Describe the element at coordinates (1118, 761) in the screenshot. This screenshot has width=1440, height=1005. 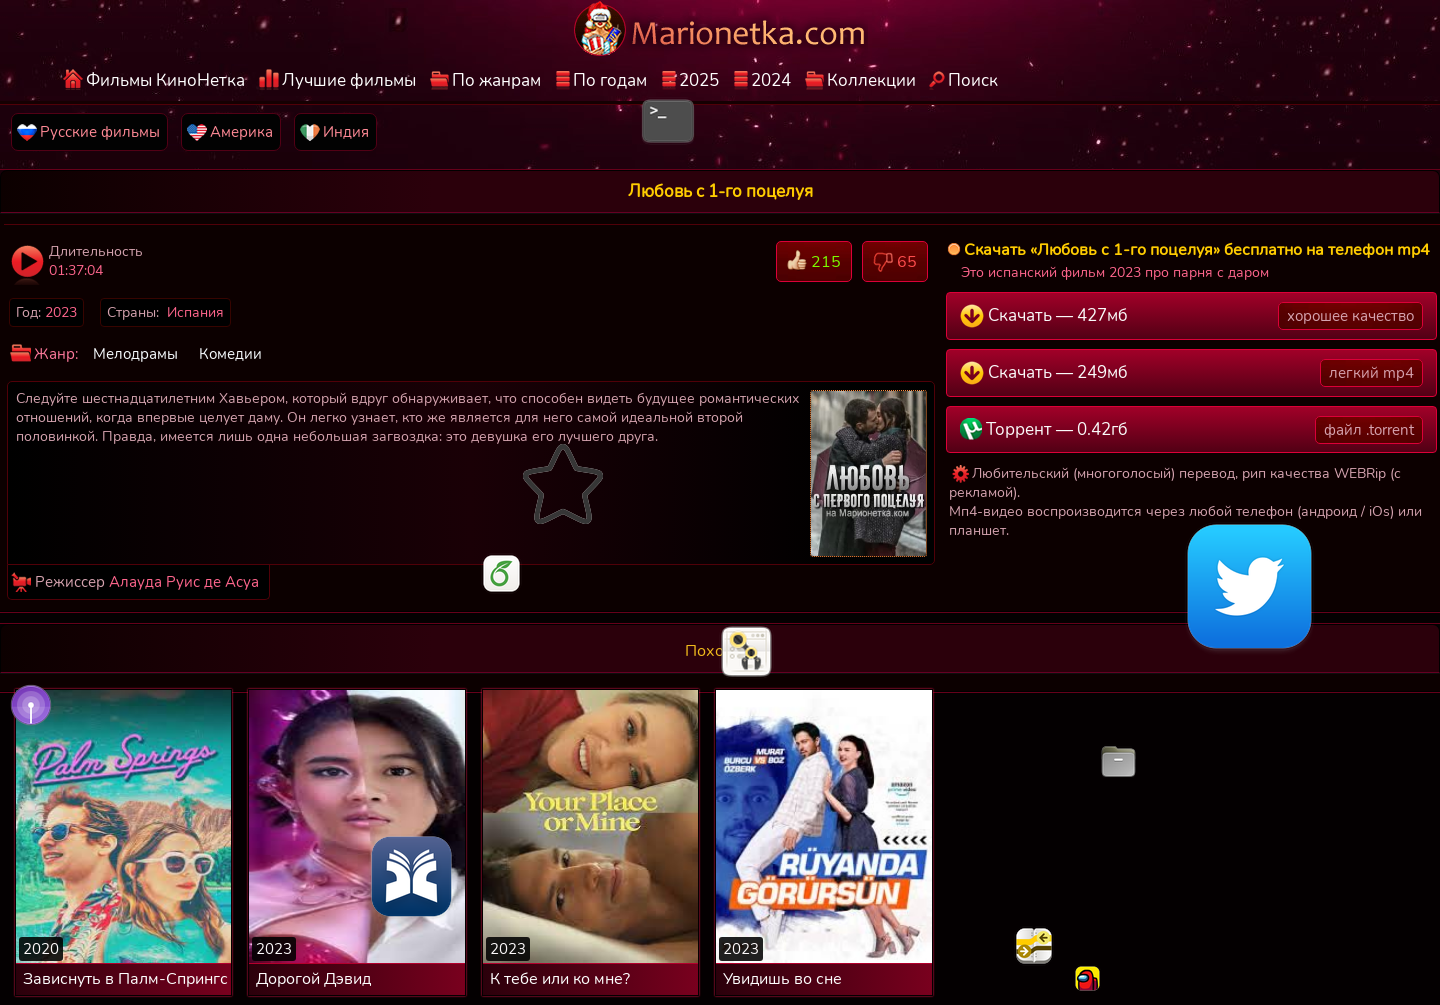
I see `open the nautilus file manager` at that location.